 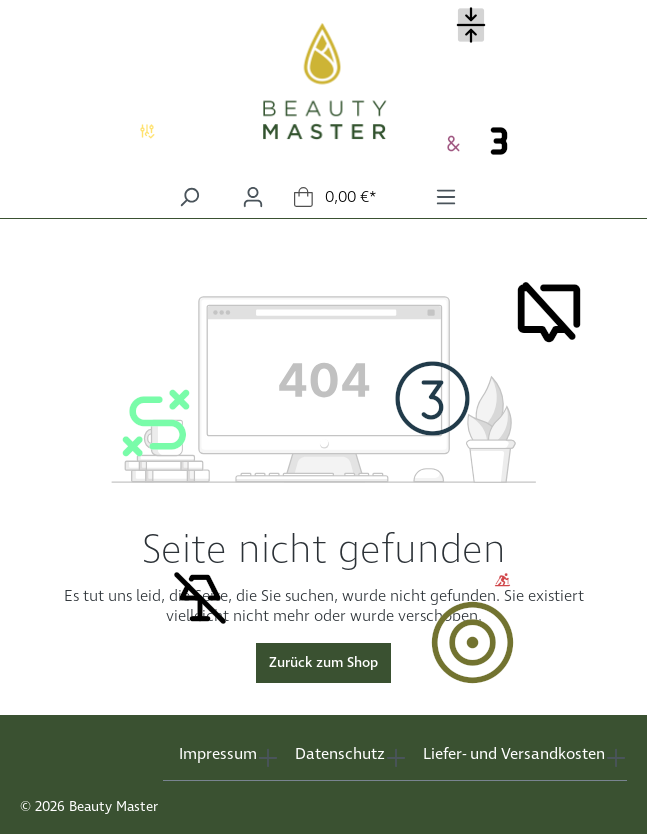 I want to click on insert ampersand symbol or special character, so click(x=452, y=143).